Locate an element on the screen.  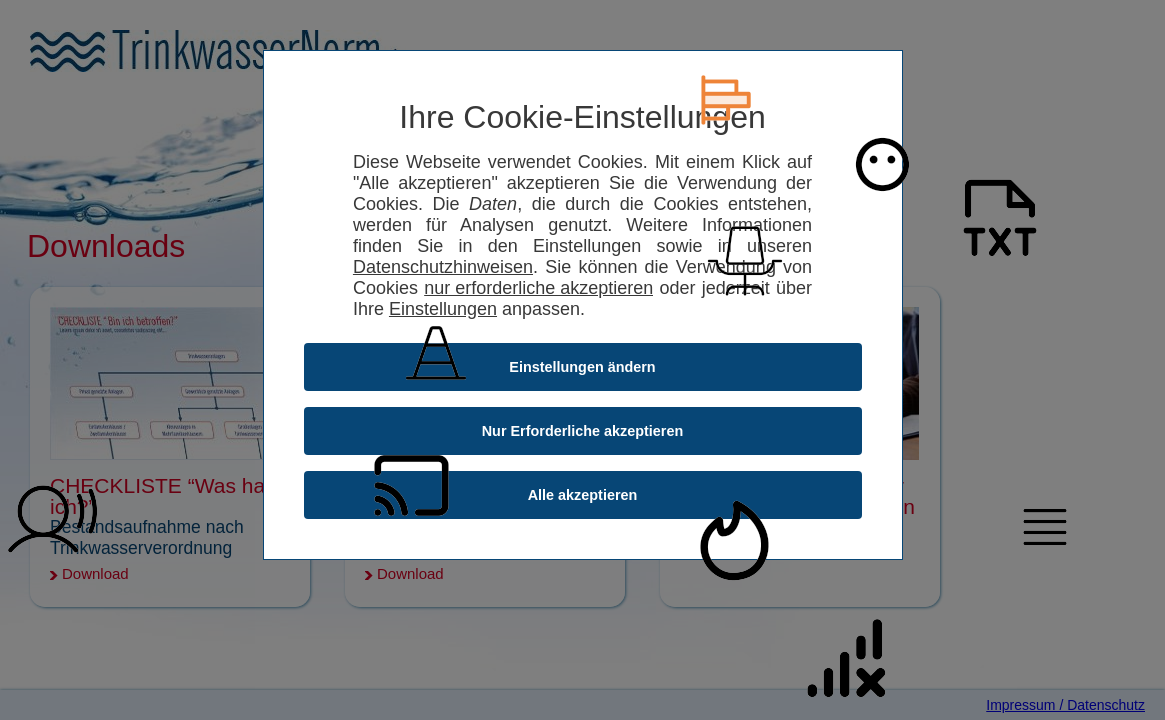
indicates a work in progress or under construction area is located at coordinates (436, 354).